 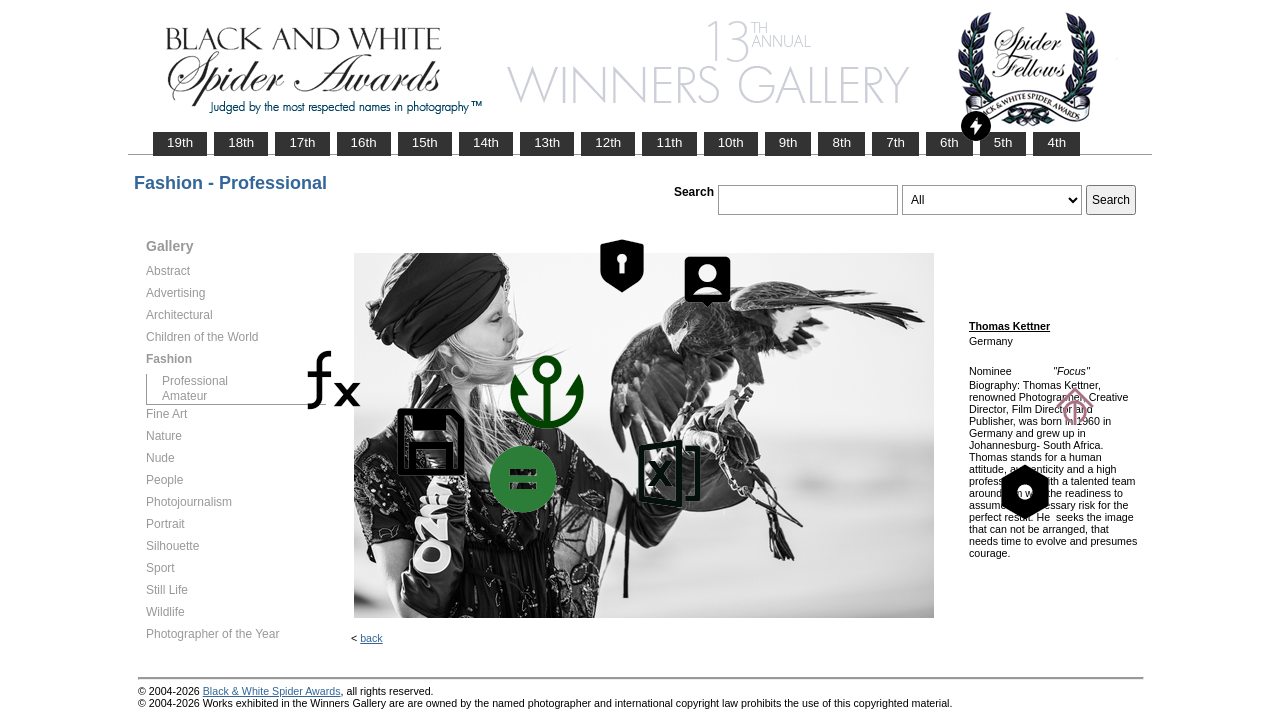 What do you see at coordinates (334, 380) in the screenshot?
I see `insert a mathematical formula or equation` at bounding box center [334, 380].